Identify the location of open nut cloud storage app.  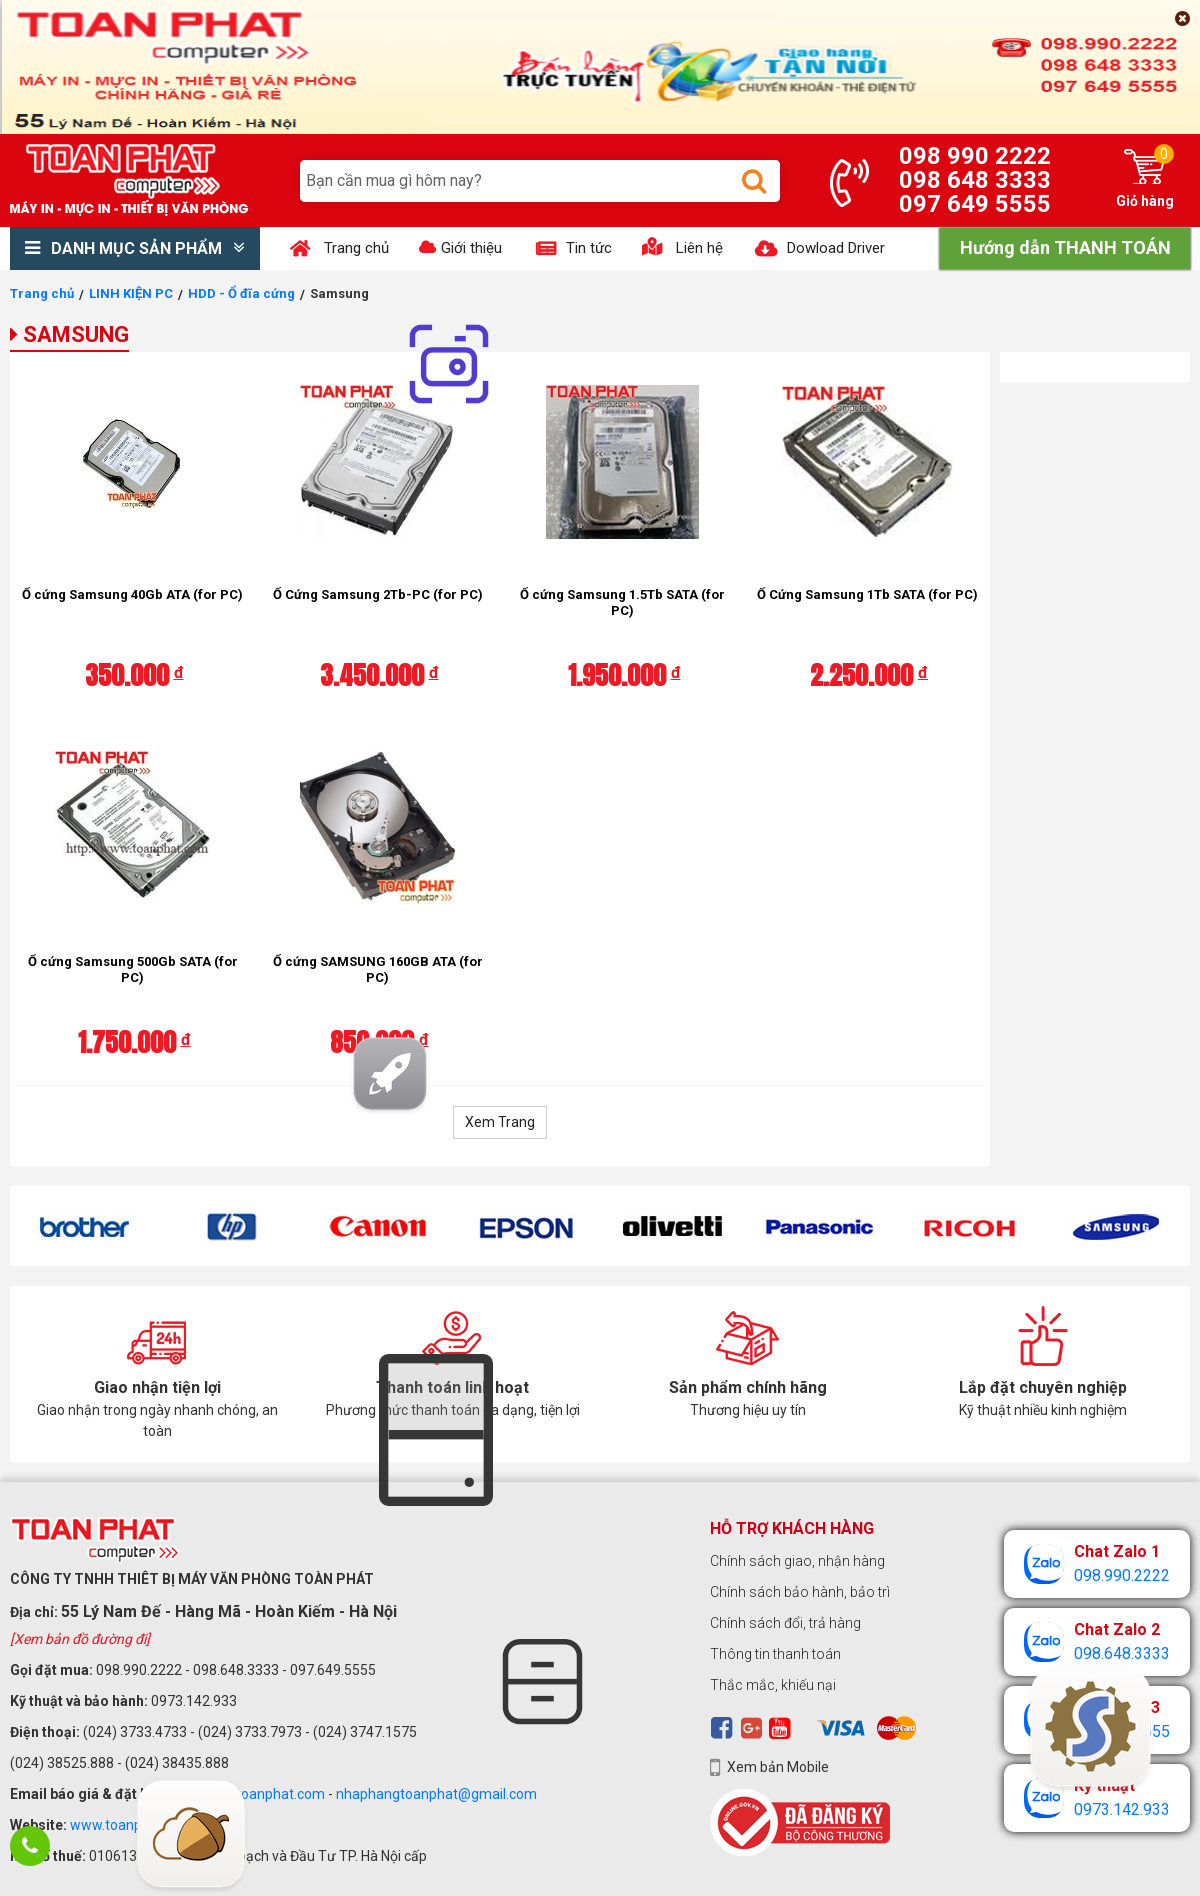
(191, 1834).